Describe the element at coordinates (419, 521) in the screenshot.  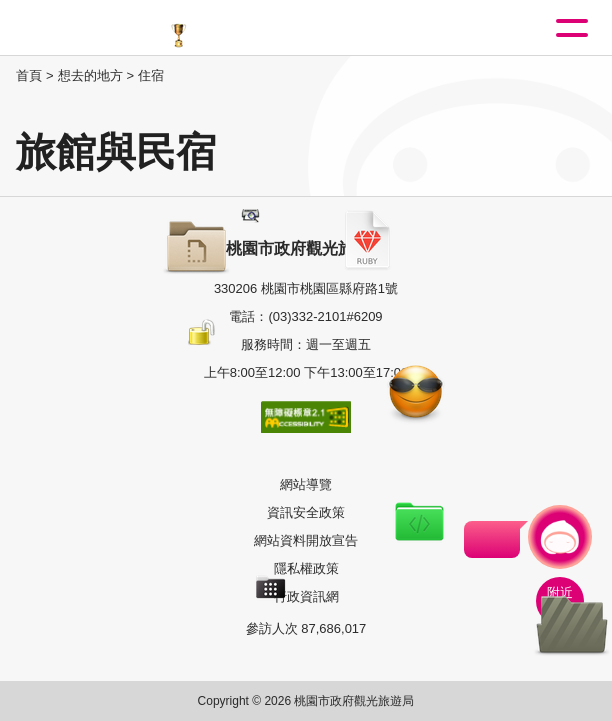
I see `open your code projects folder` at that location.